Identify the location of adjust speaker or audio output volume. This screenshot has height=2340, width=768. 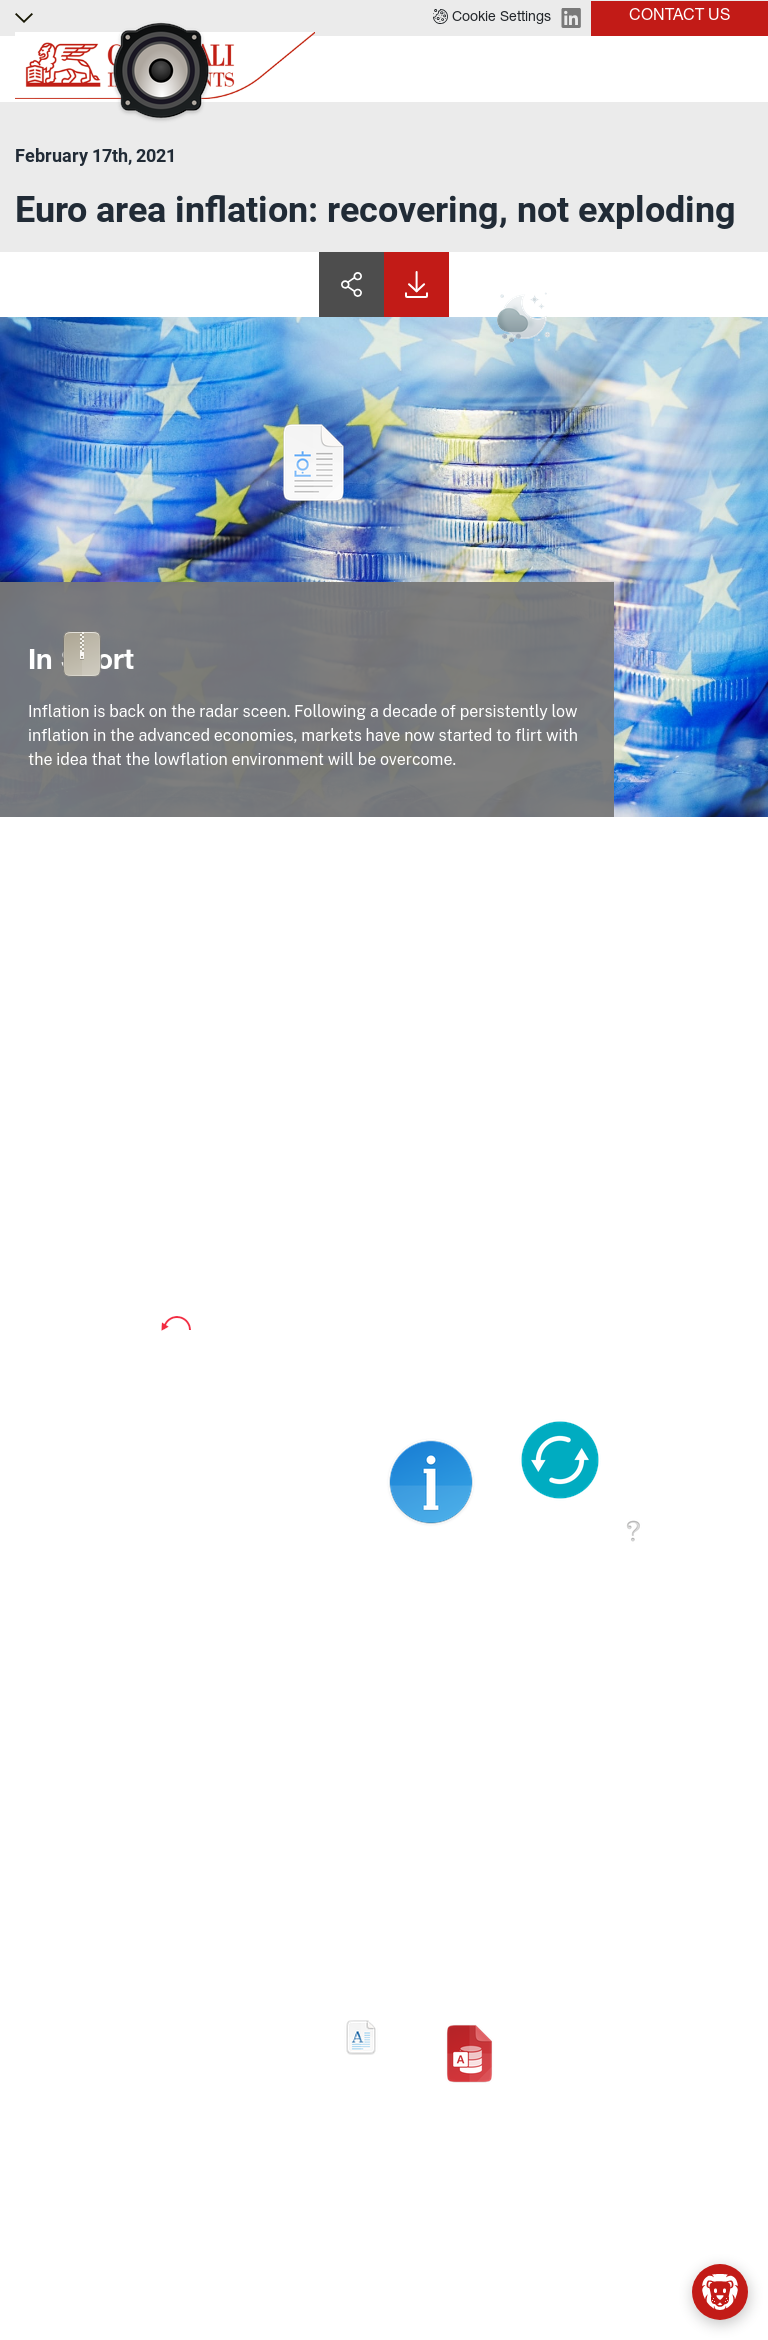
(161, 70).